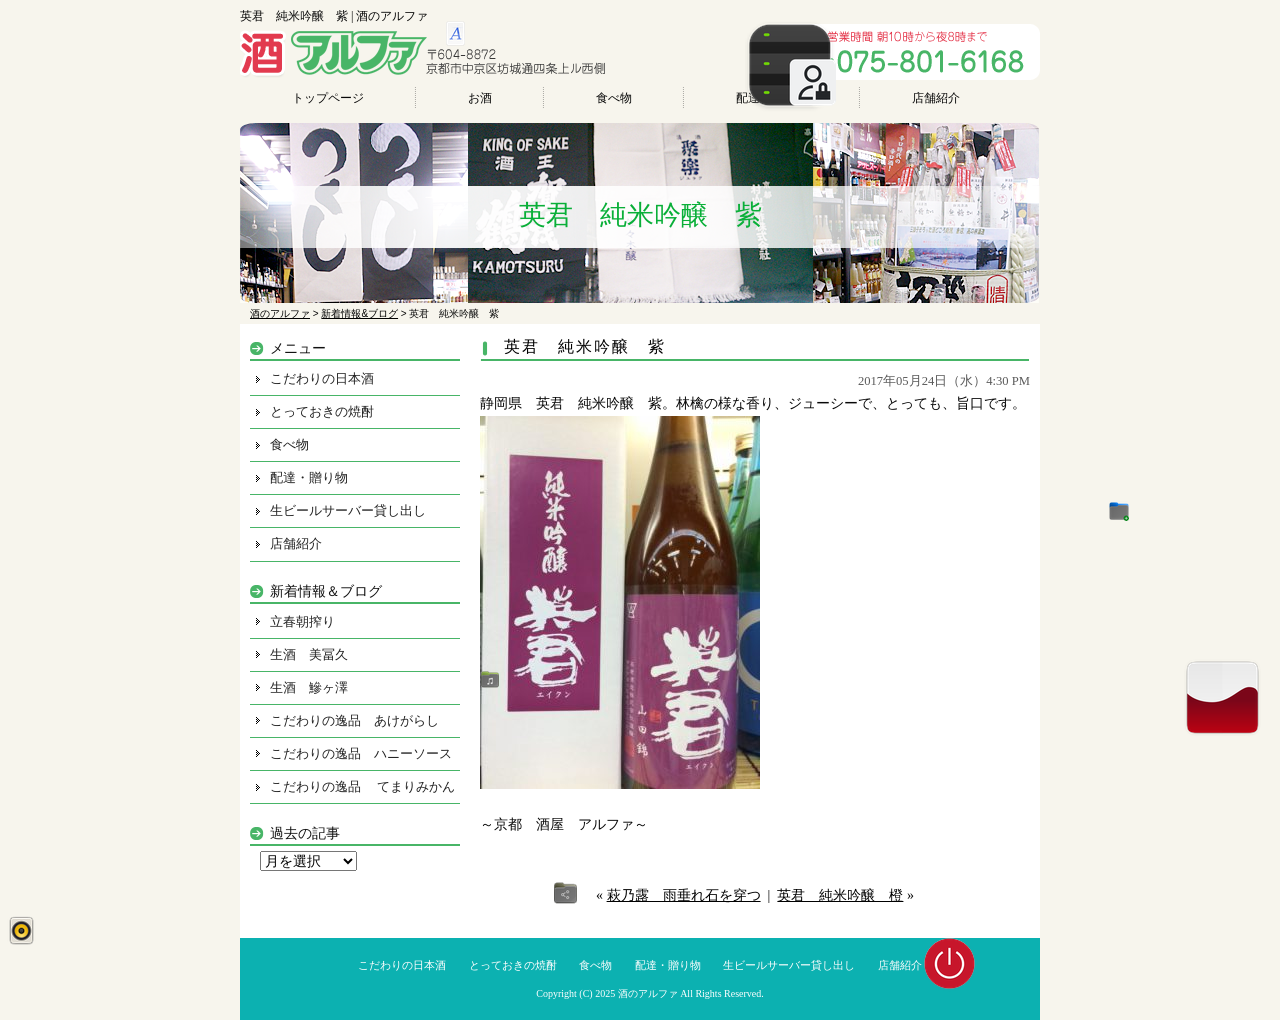 Image resolution: width=1280 pixels, height=1020 pixels. Describe the element at coordinates (949, 963) in the screenshot. I see `shut down the system` at that location.